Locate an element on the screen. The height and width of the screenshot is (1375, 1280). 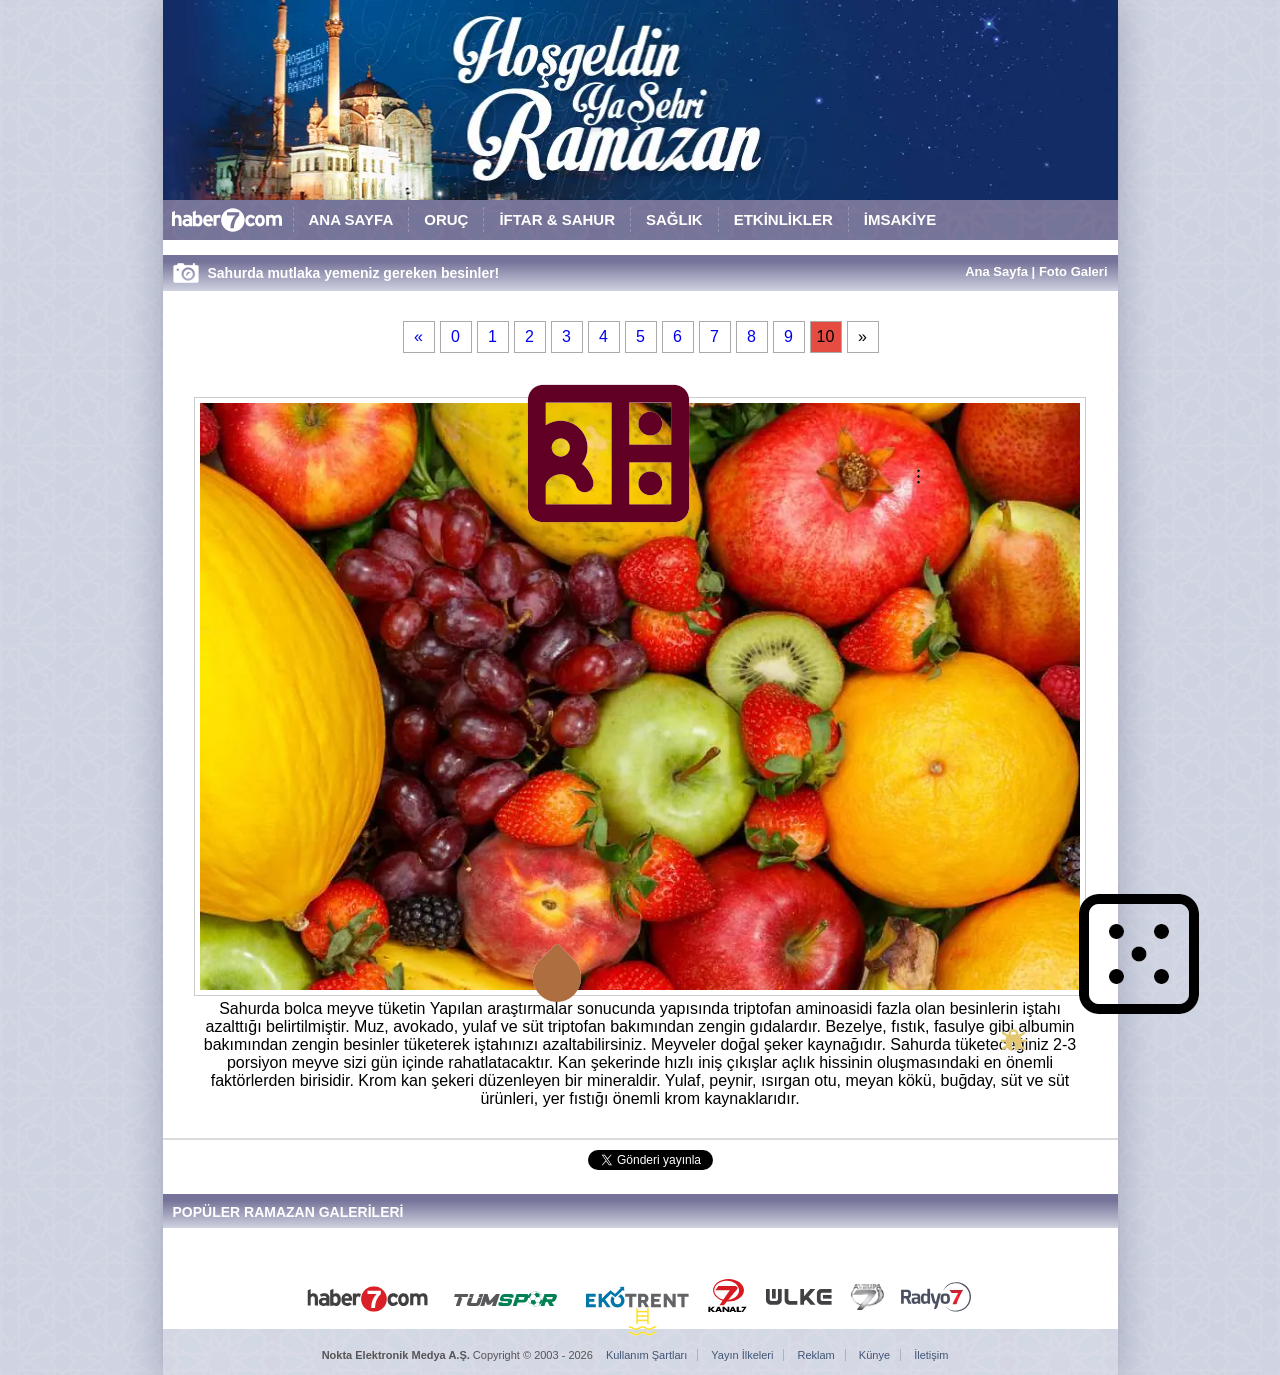
roll dice or generate random number is located at coordinates (1139, 954).